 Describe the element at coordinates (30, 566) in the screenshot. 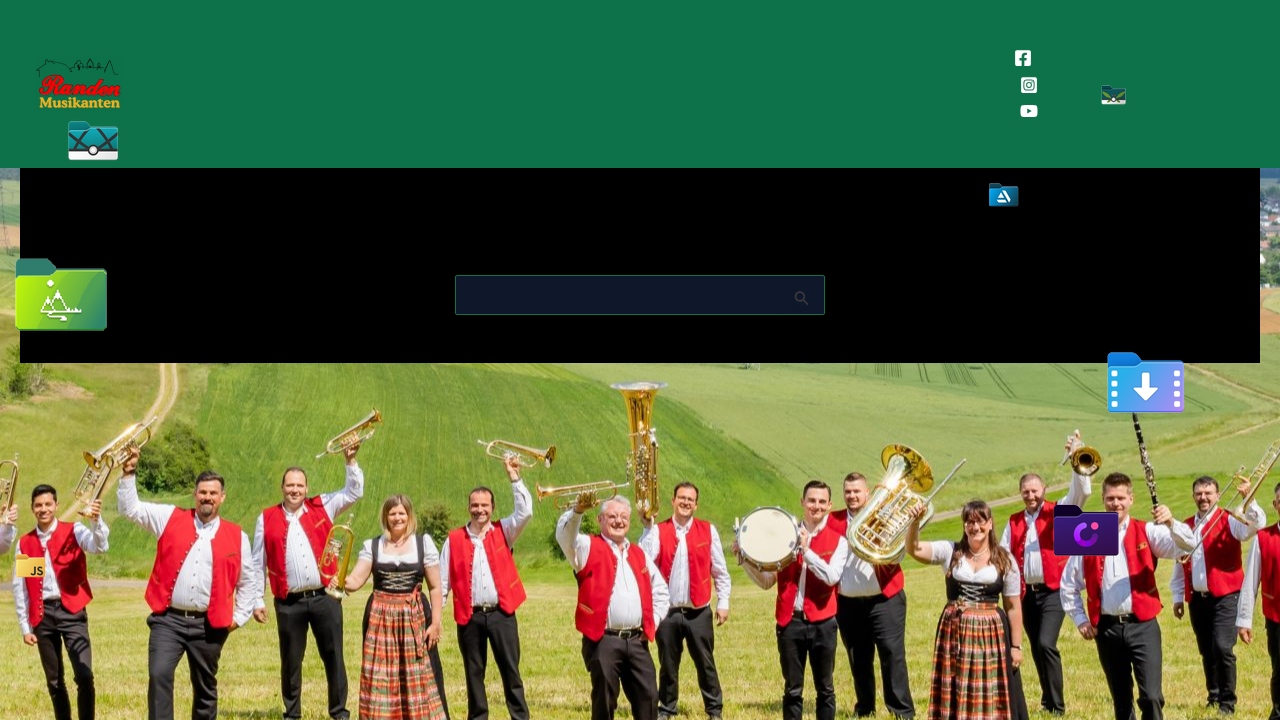

I see `open javascript project folder` at that location.